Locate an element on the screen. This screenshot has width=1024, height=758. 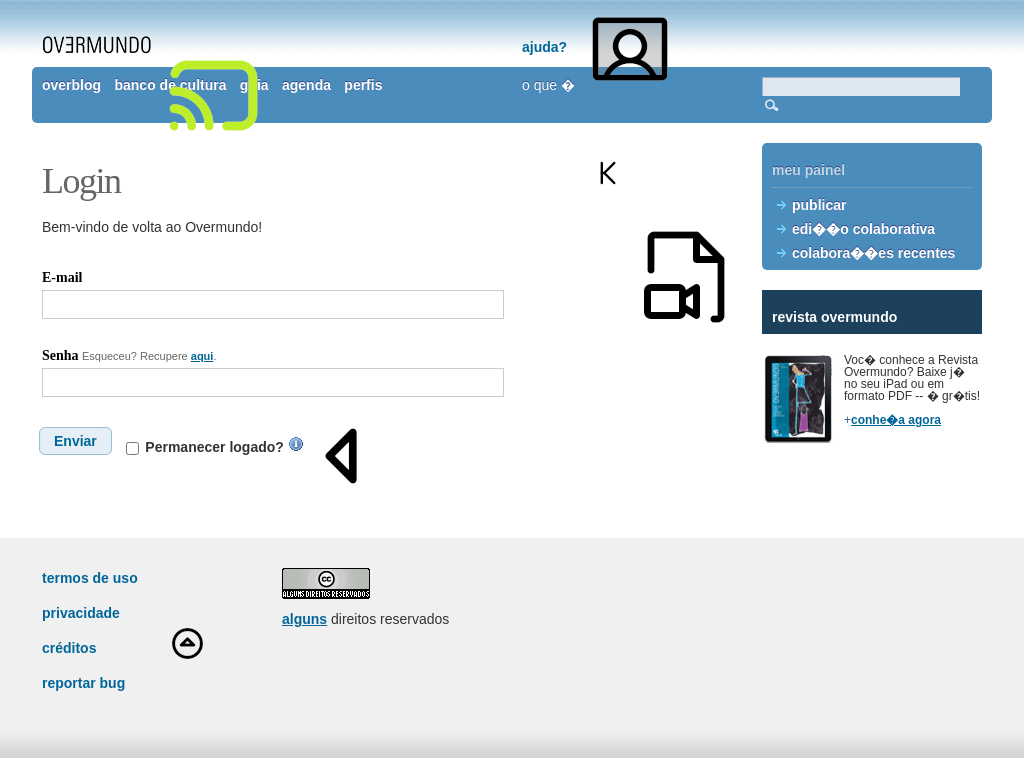
view user profile card is located at coordinates (630, 49).